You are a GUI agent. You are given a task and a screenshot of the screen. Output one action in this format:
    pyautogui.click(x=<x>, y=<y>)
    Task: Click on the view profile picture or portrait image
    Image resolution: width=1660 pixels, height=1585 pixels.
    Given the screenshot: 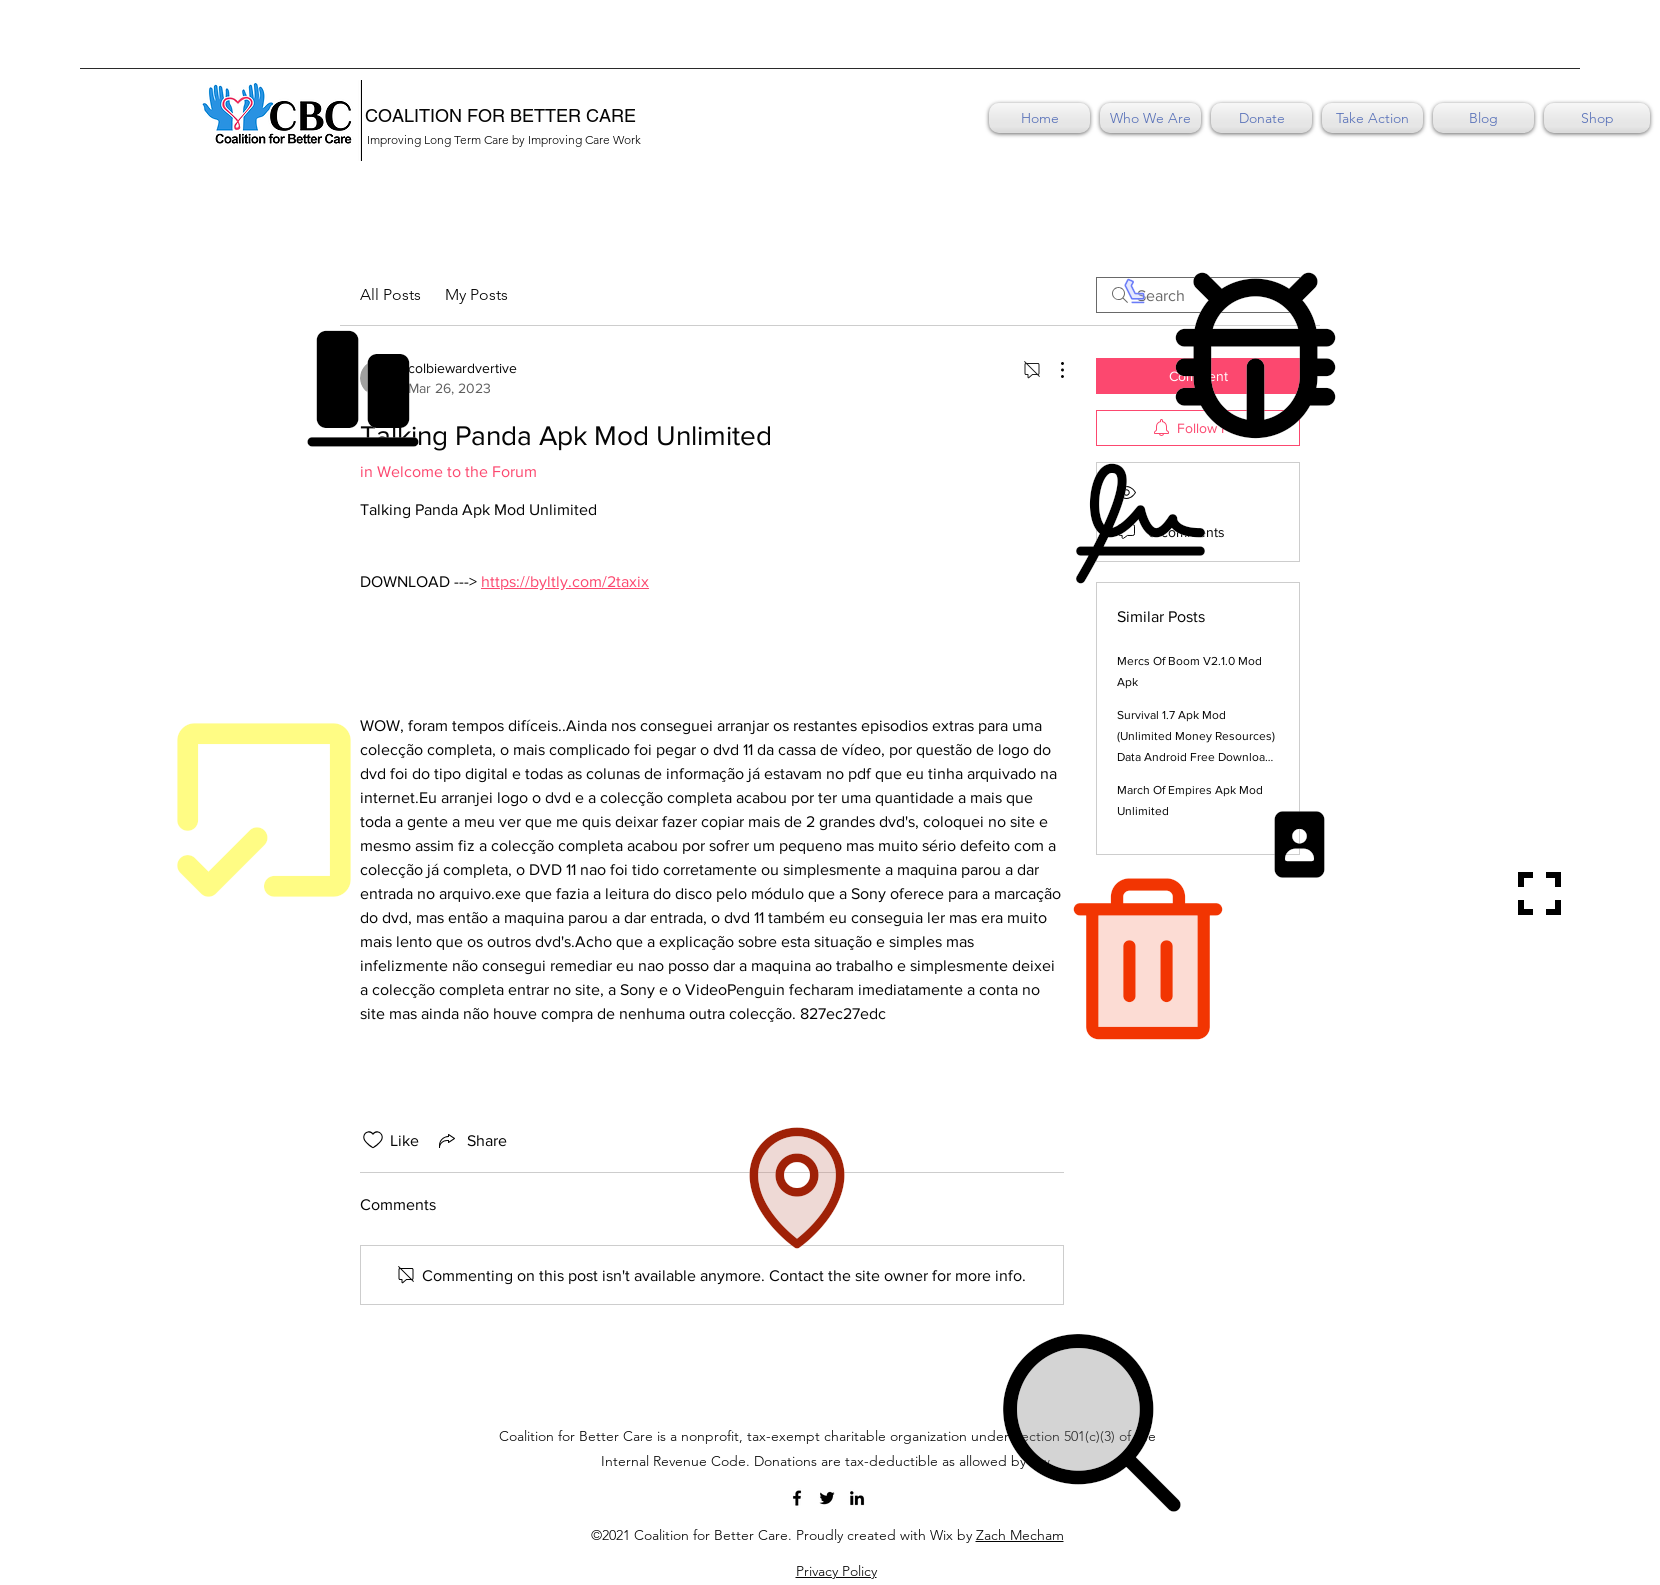 What is the action you would take?
    pyautogui.click(x=1299, y=844)
    